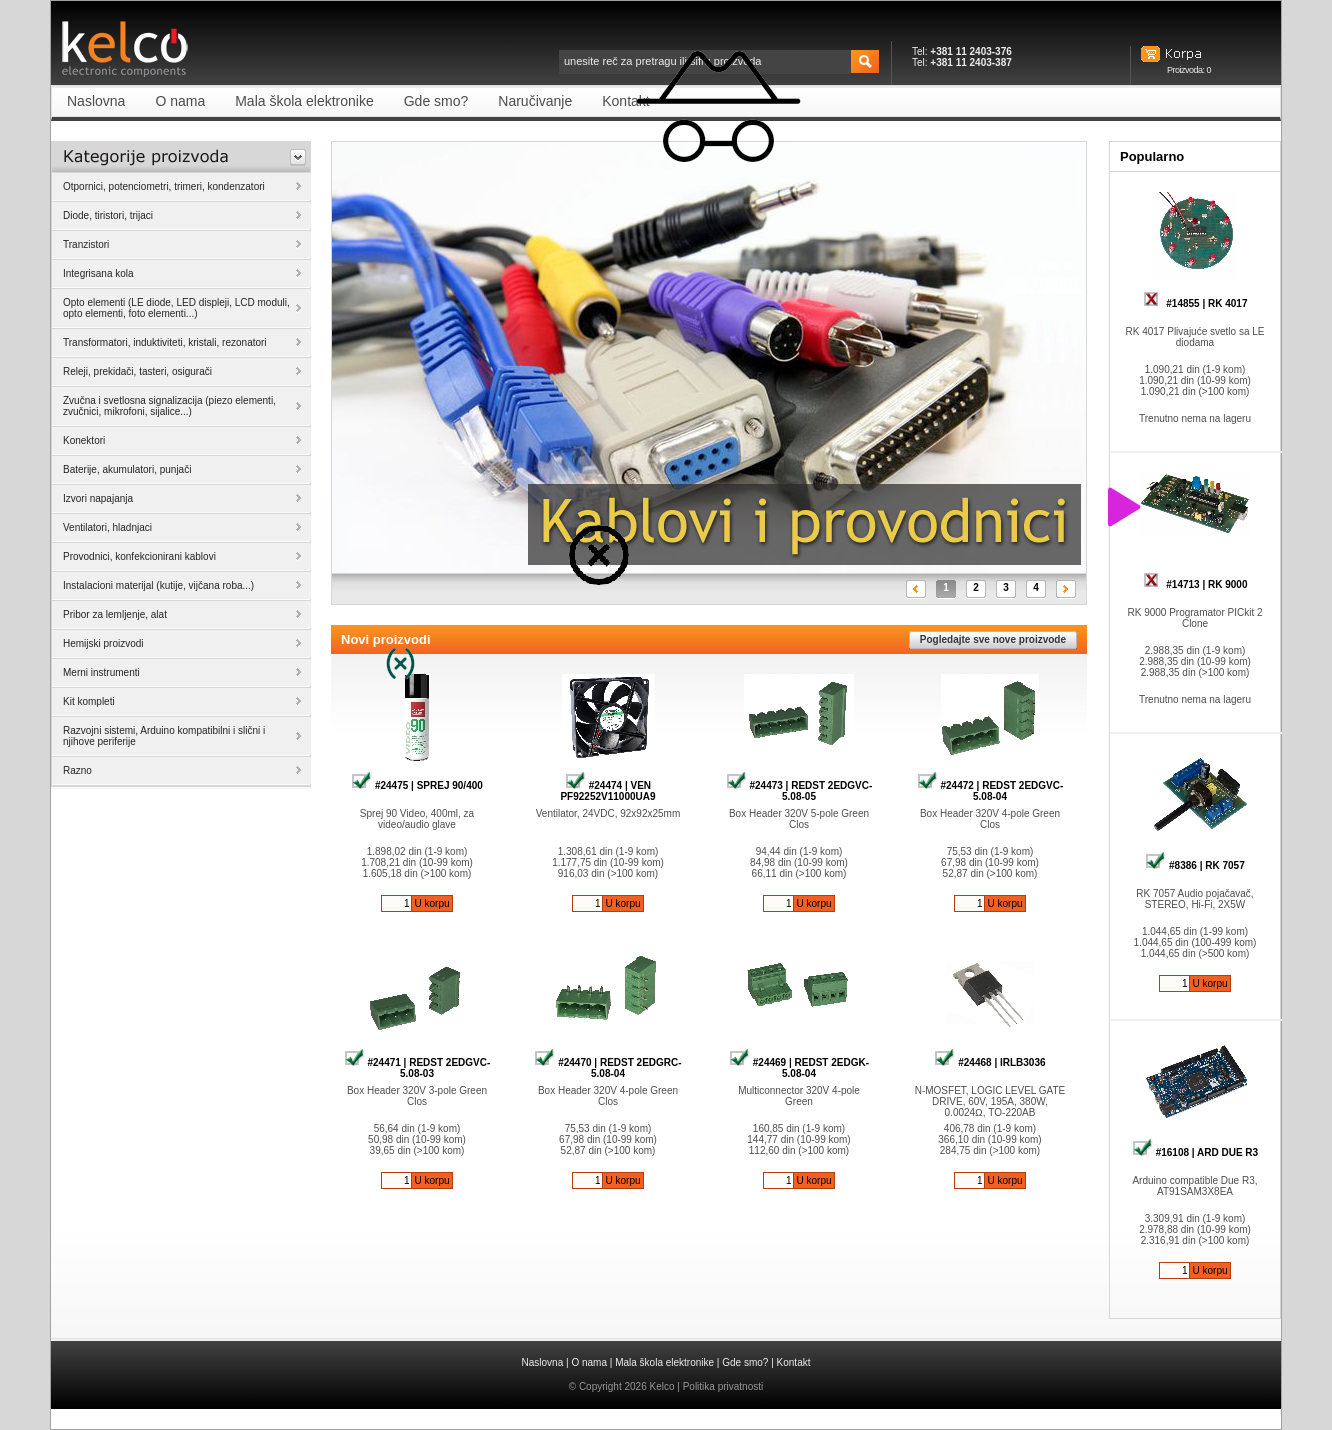  I want to click on play media content, so click(1121, 507).